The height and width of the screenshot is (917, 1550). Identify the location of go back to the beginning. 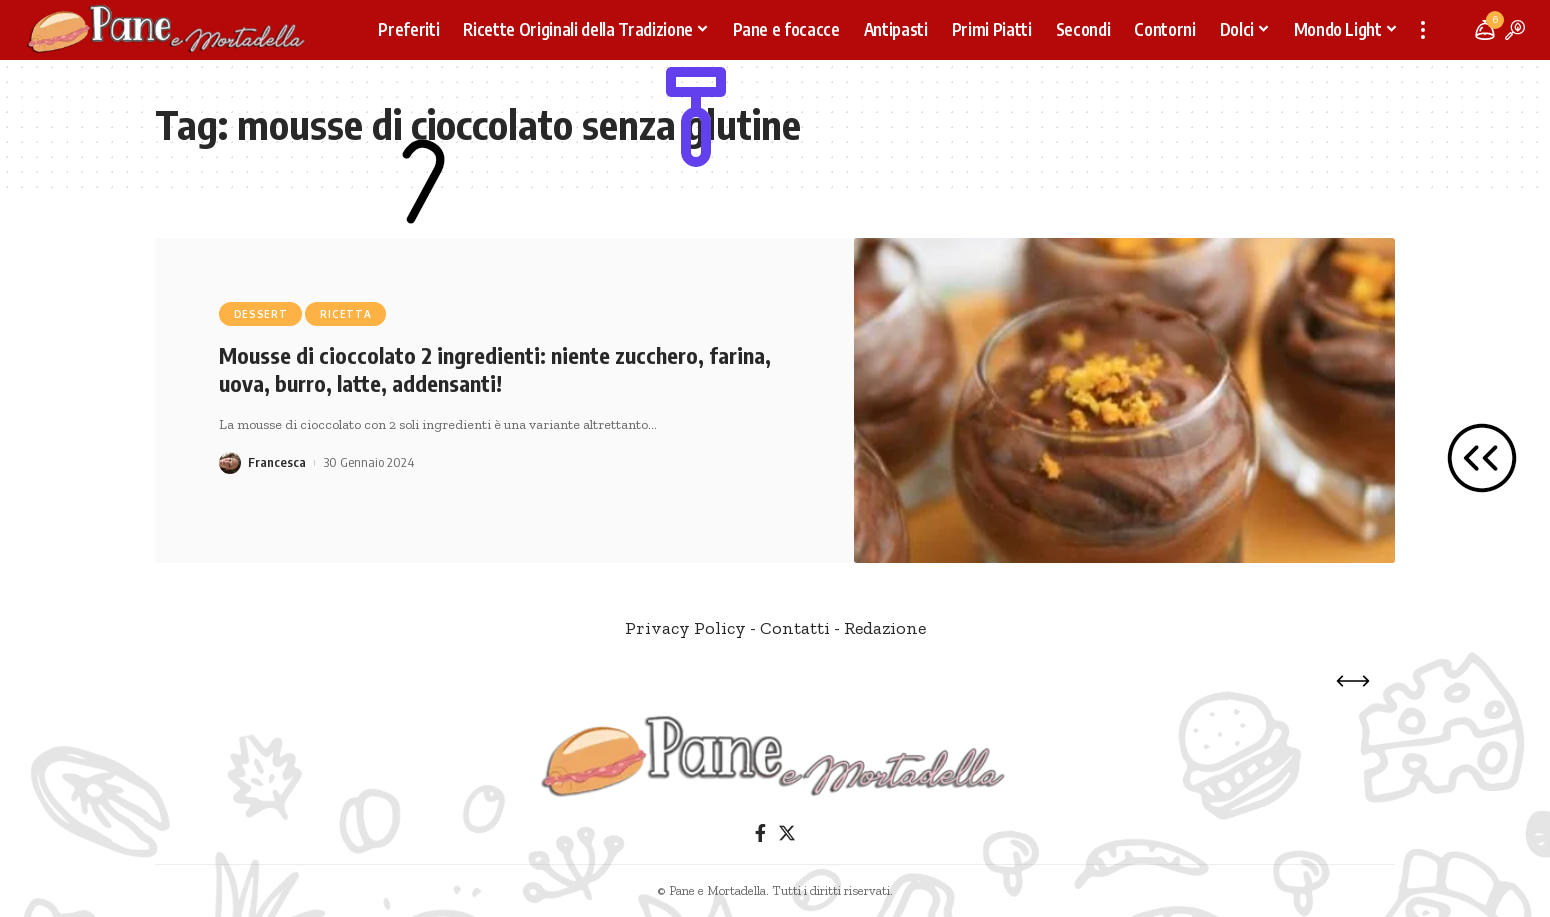
(1482, 458).